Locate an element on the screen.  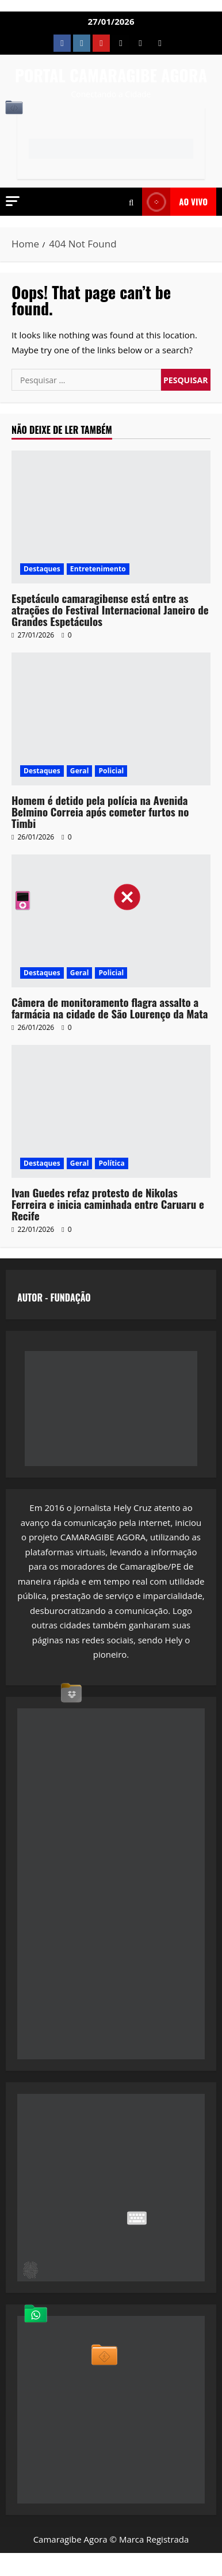
access keyboard settings is located at coordinates (137, 2218).